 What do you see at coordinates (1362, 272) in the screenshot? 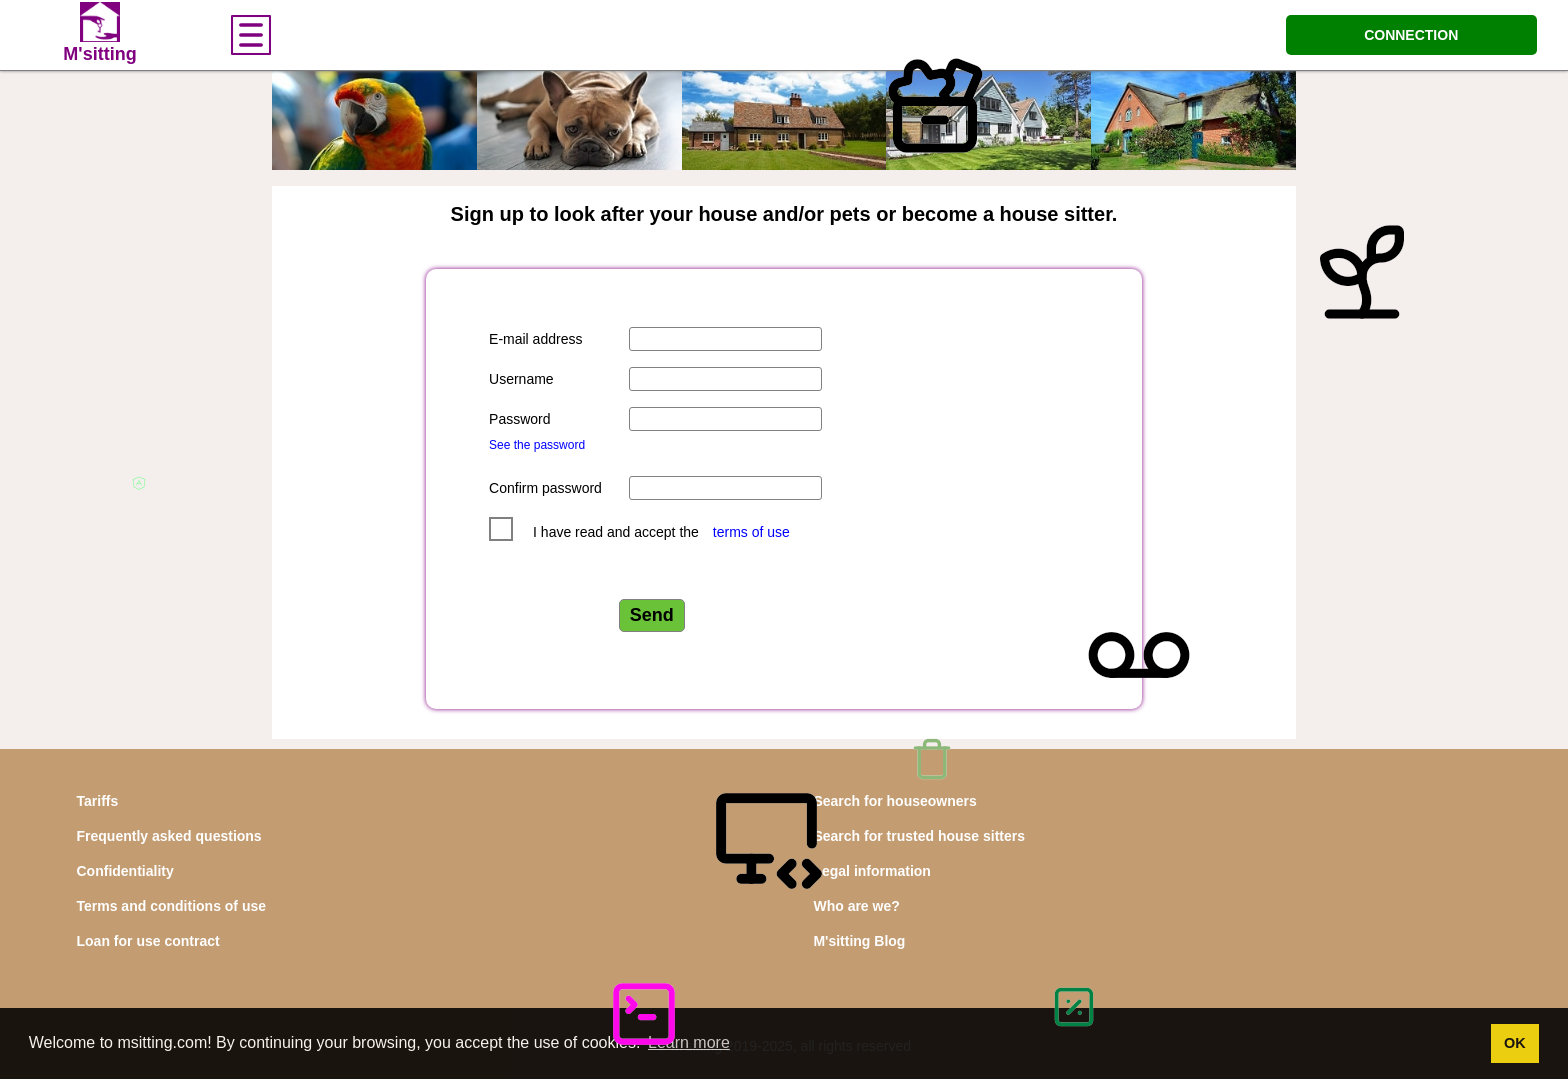
I see `indicates growth or progress` at bounding box center [1362, 272].